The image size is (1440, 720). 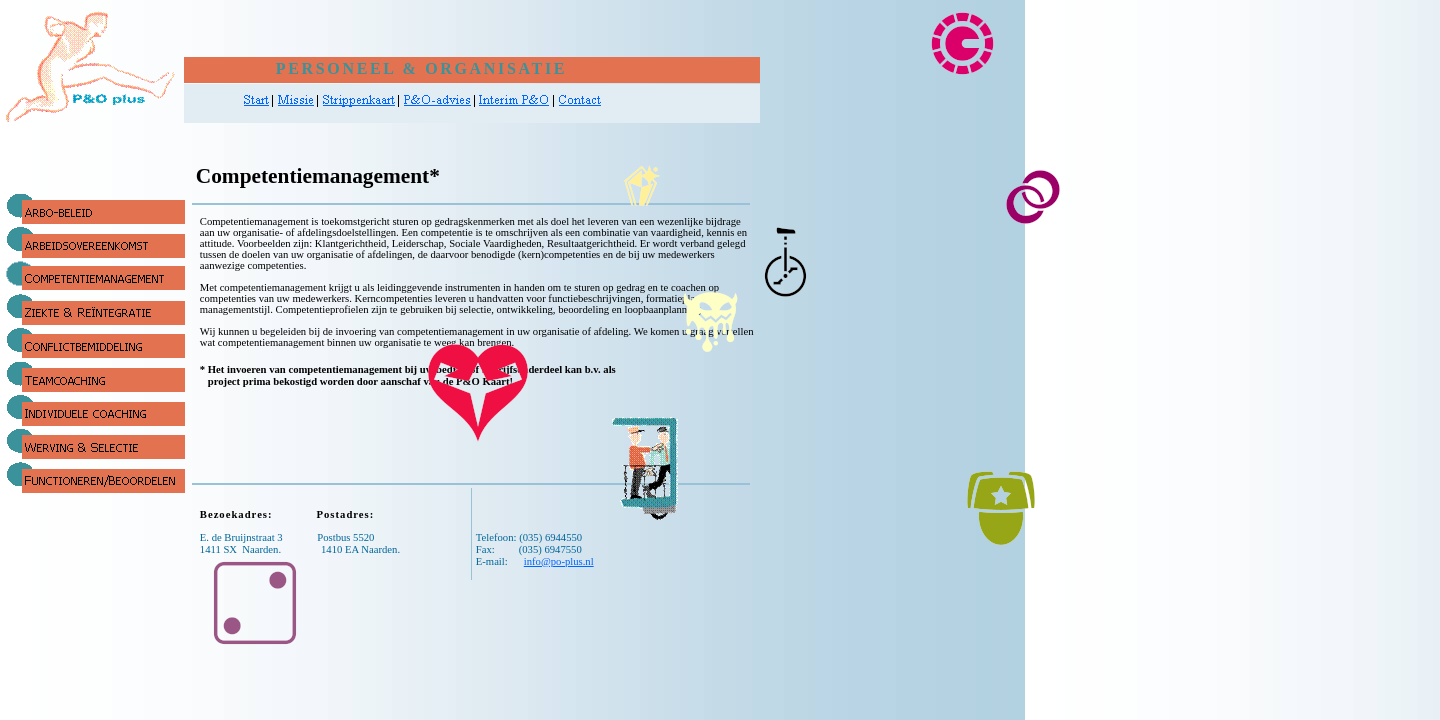 What do you see at coordinates (255, 603) in the screenshot?
I see `roll dice or randomize selection` at bounding box center [255, 603].